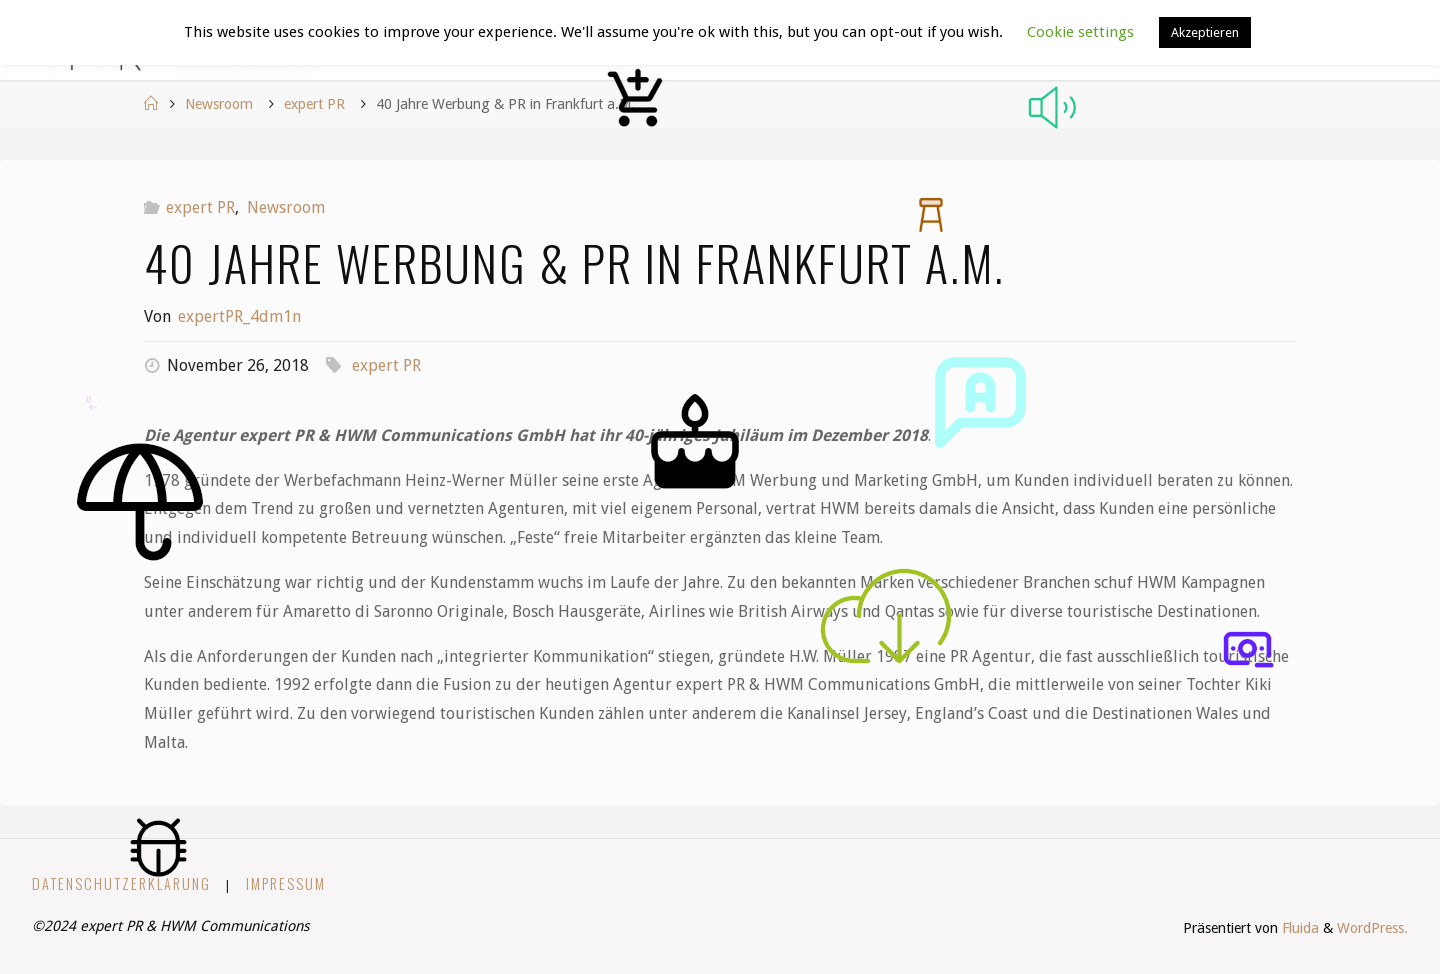 Image resolution: width=1440 pixels, height=974 pixels. I want to click on add item to shopping cart, so click(638, 99).